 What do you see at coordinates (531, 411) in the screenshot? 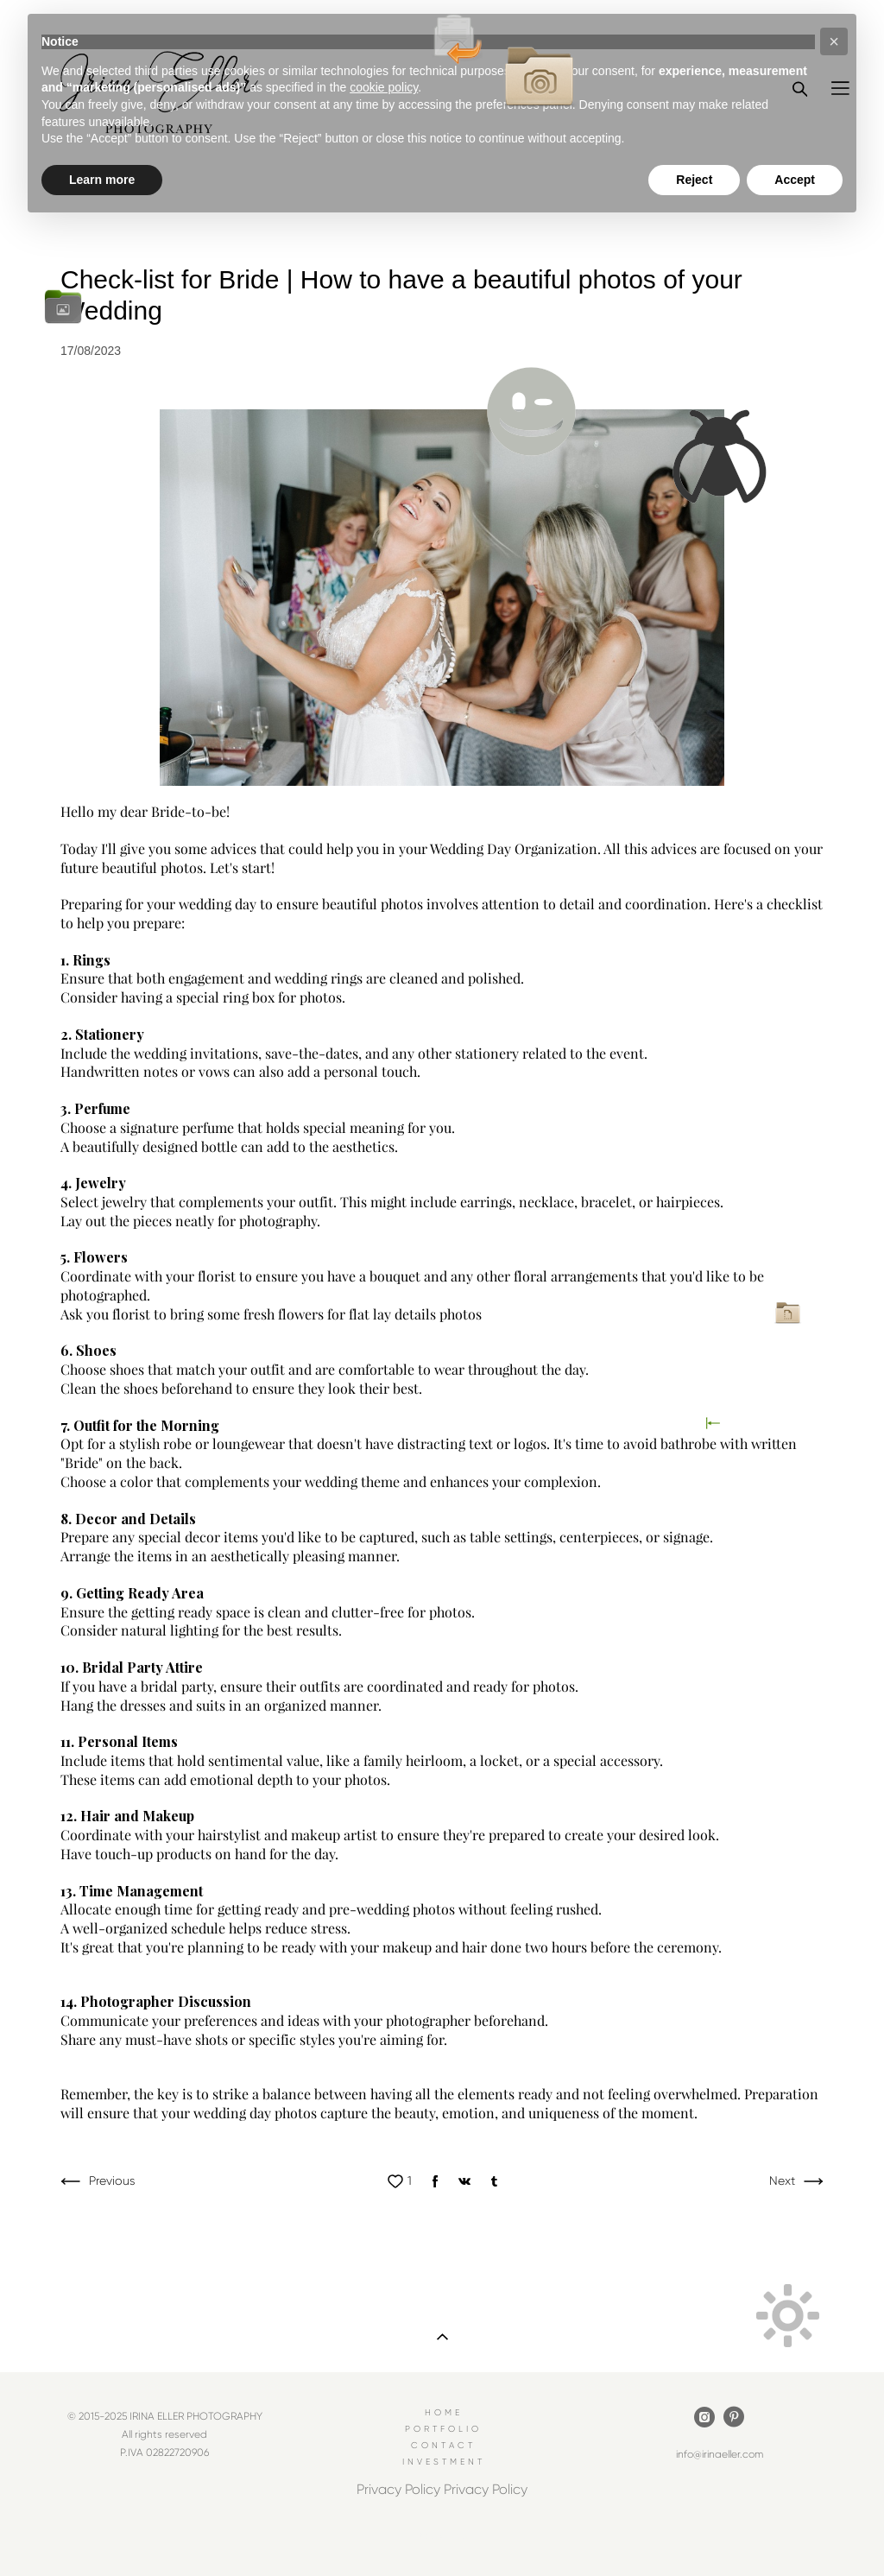
I see `insert a winking emoji in a message` at bounding box center [531, 411].